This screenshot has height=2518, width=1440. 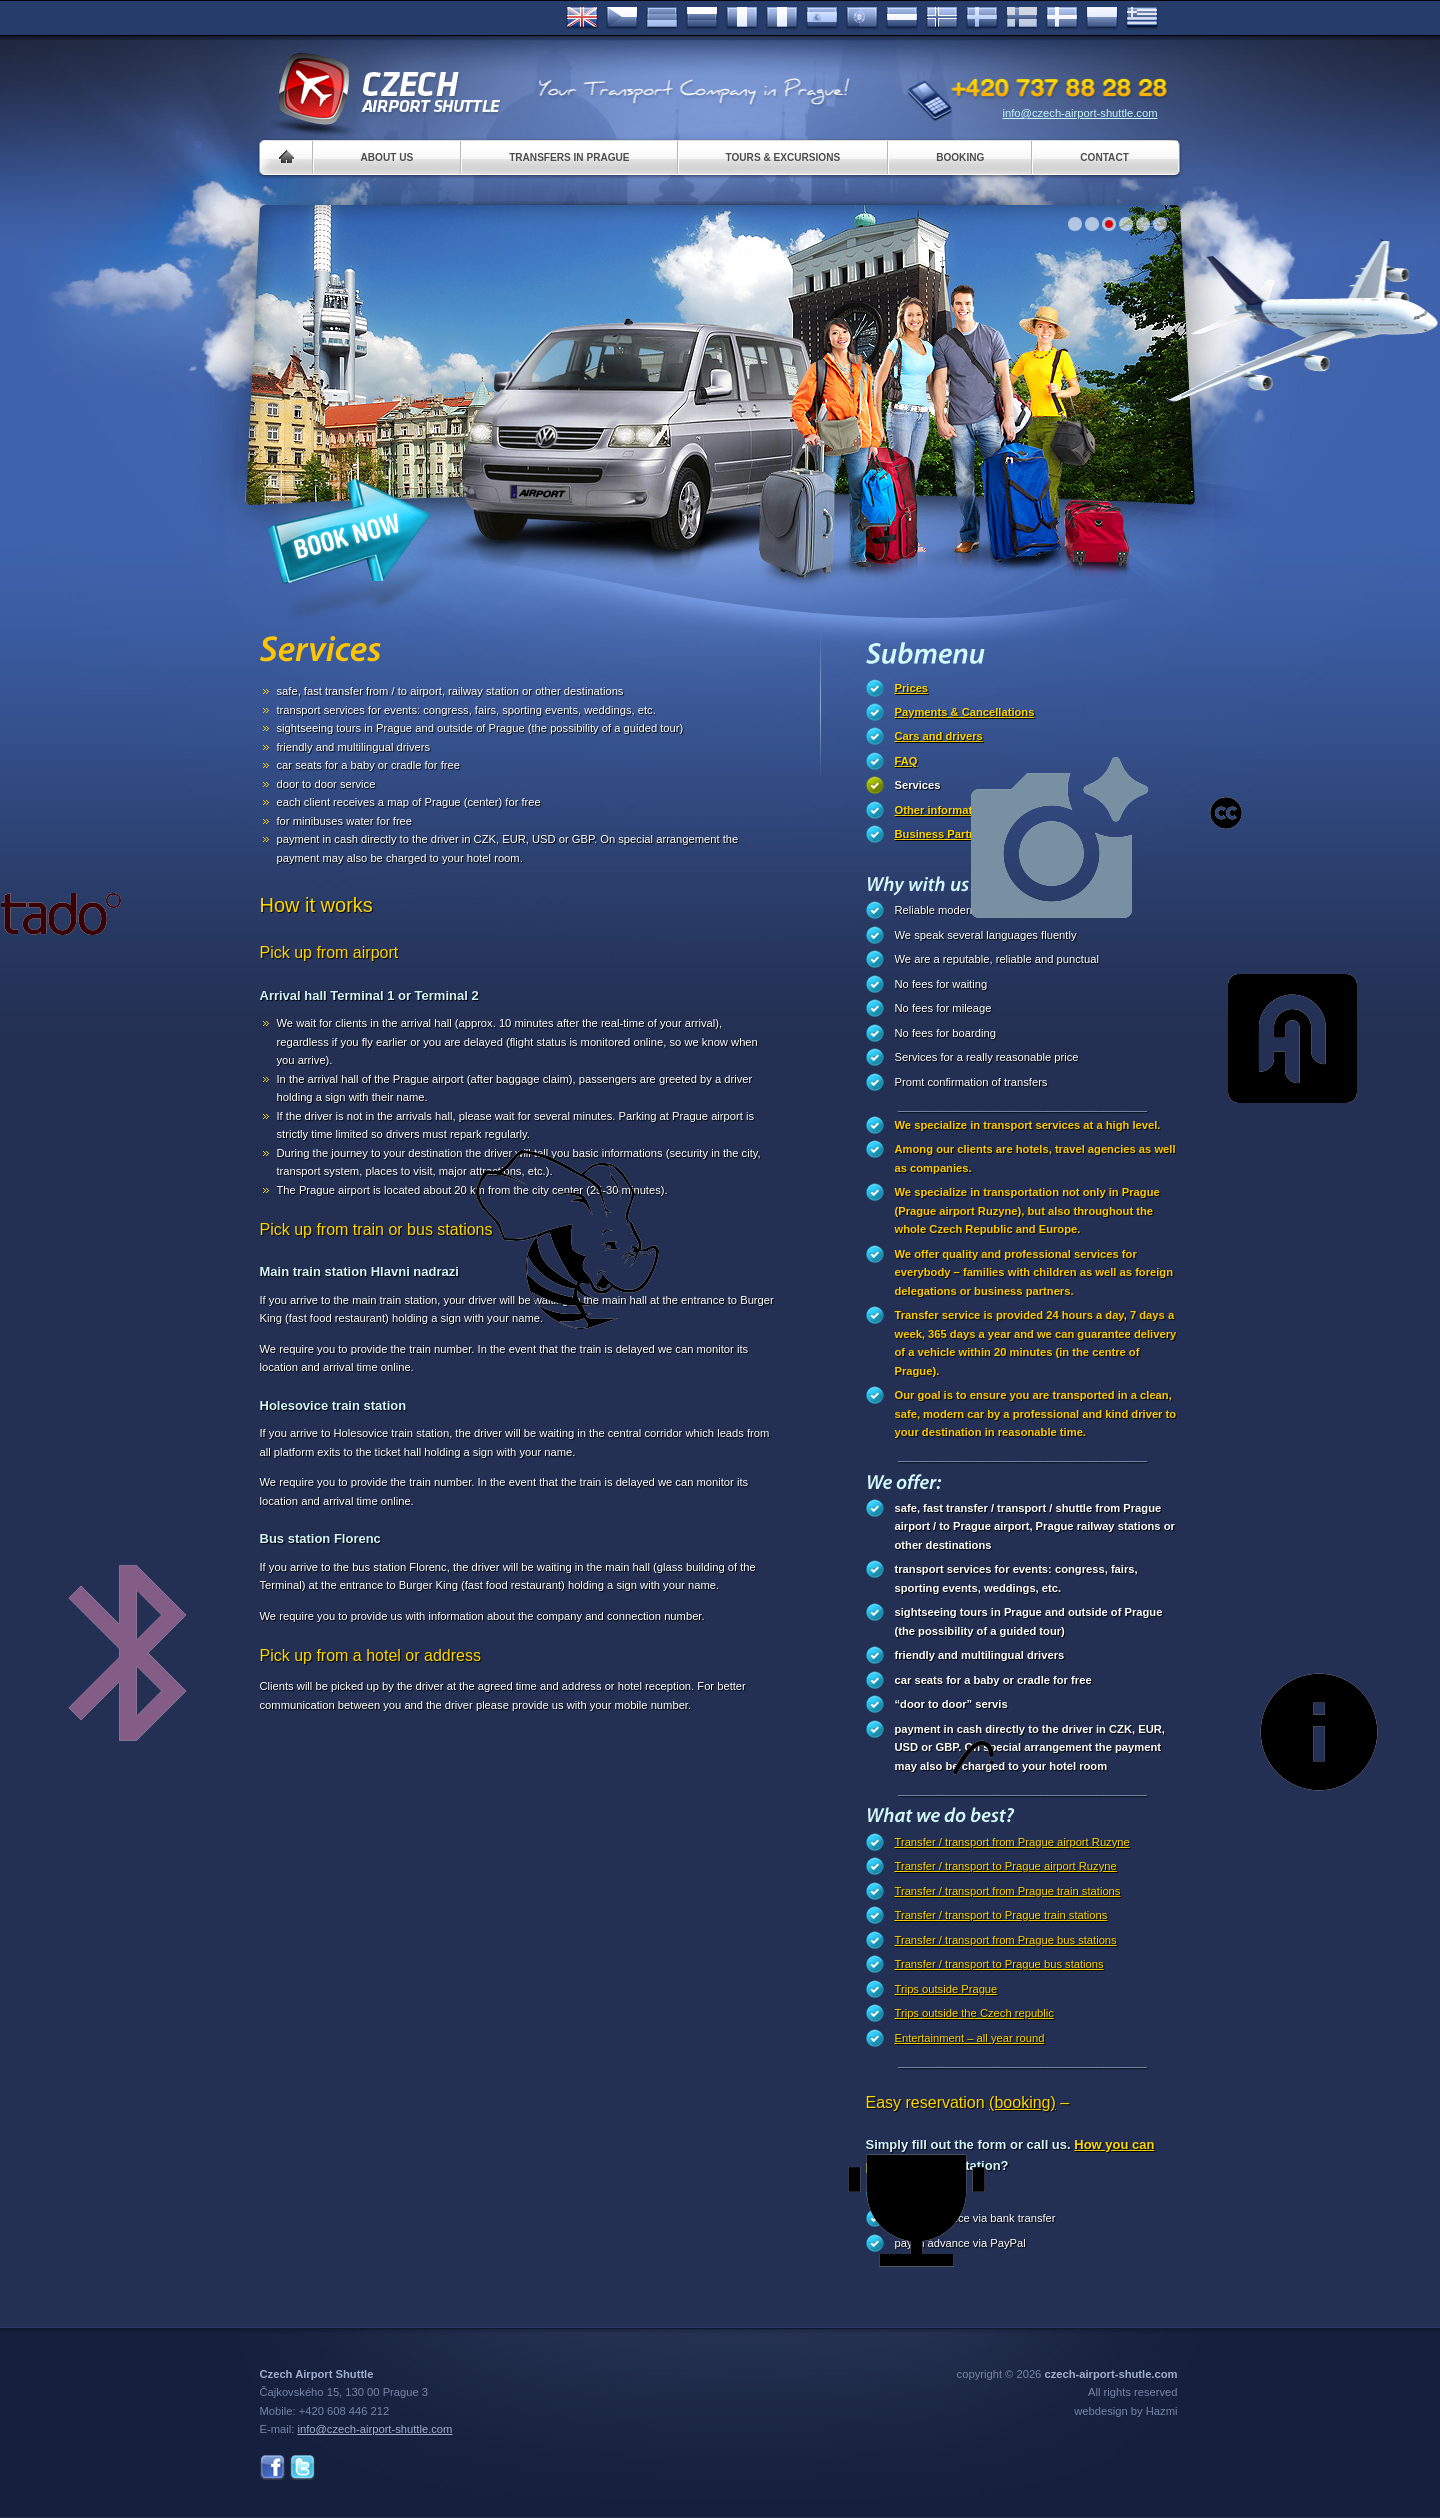 I want to click on tado° smart home app logo, so click(x=61, y=914).